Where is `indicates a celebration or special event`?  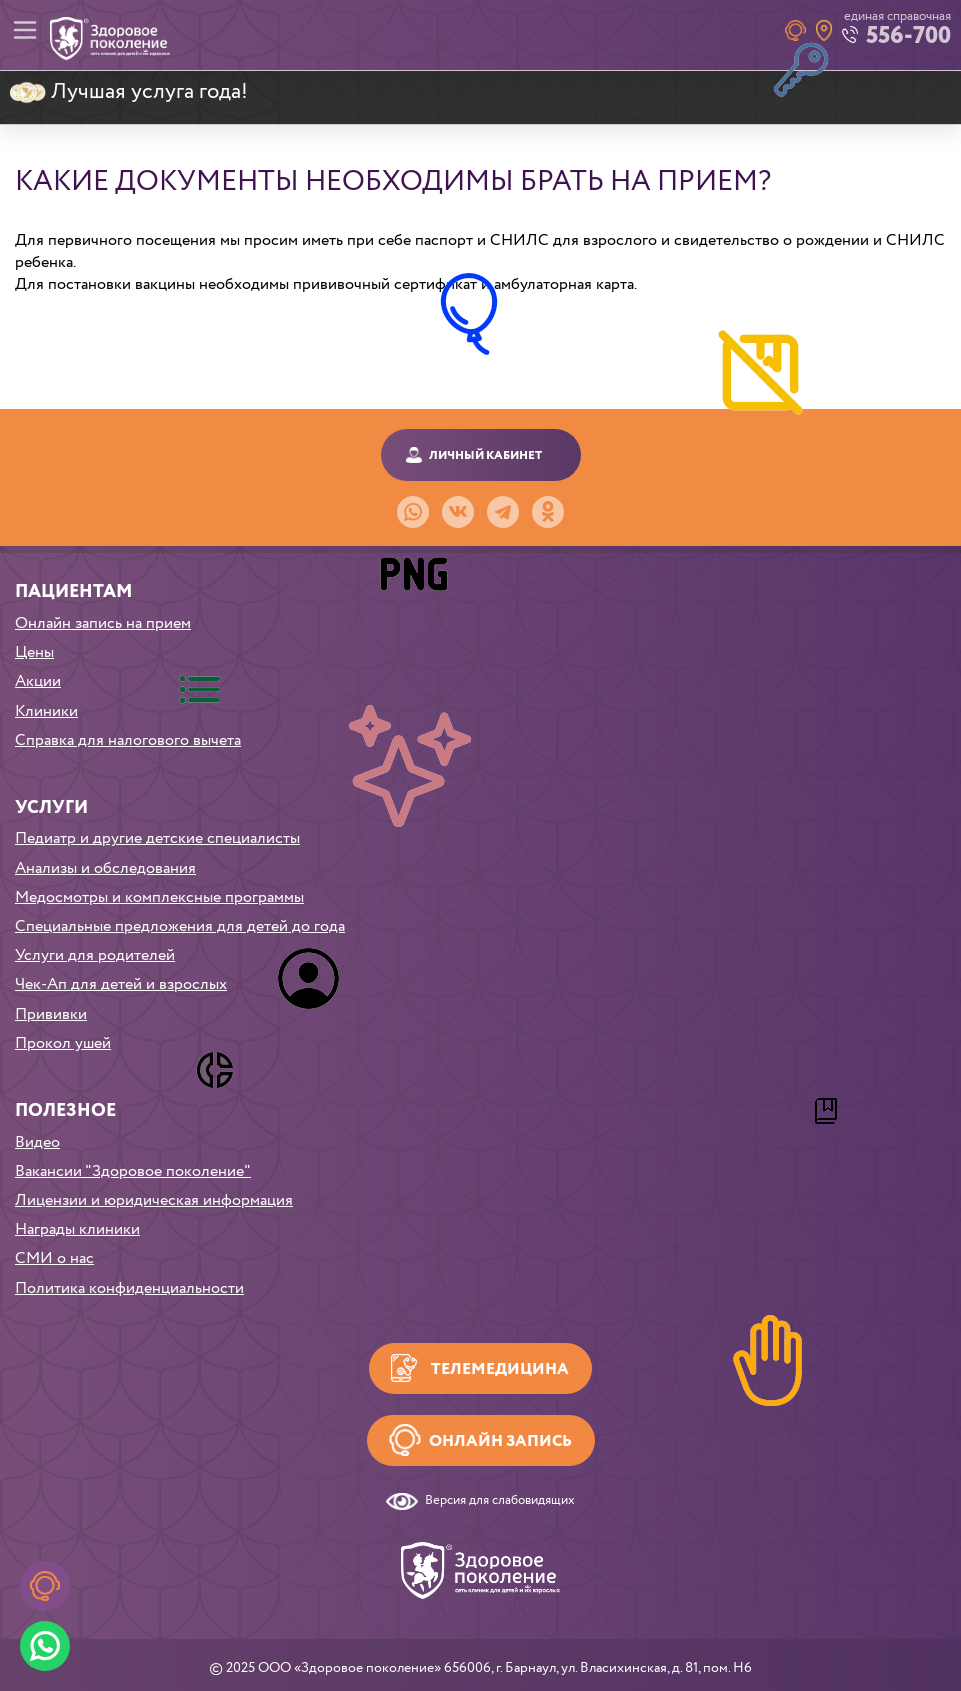 indicates a celebration or special event is located at coordinates (469, 314).